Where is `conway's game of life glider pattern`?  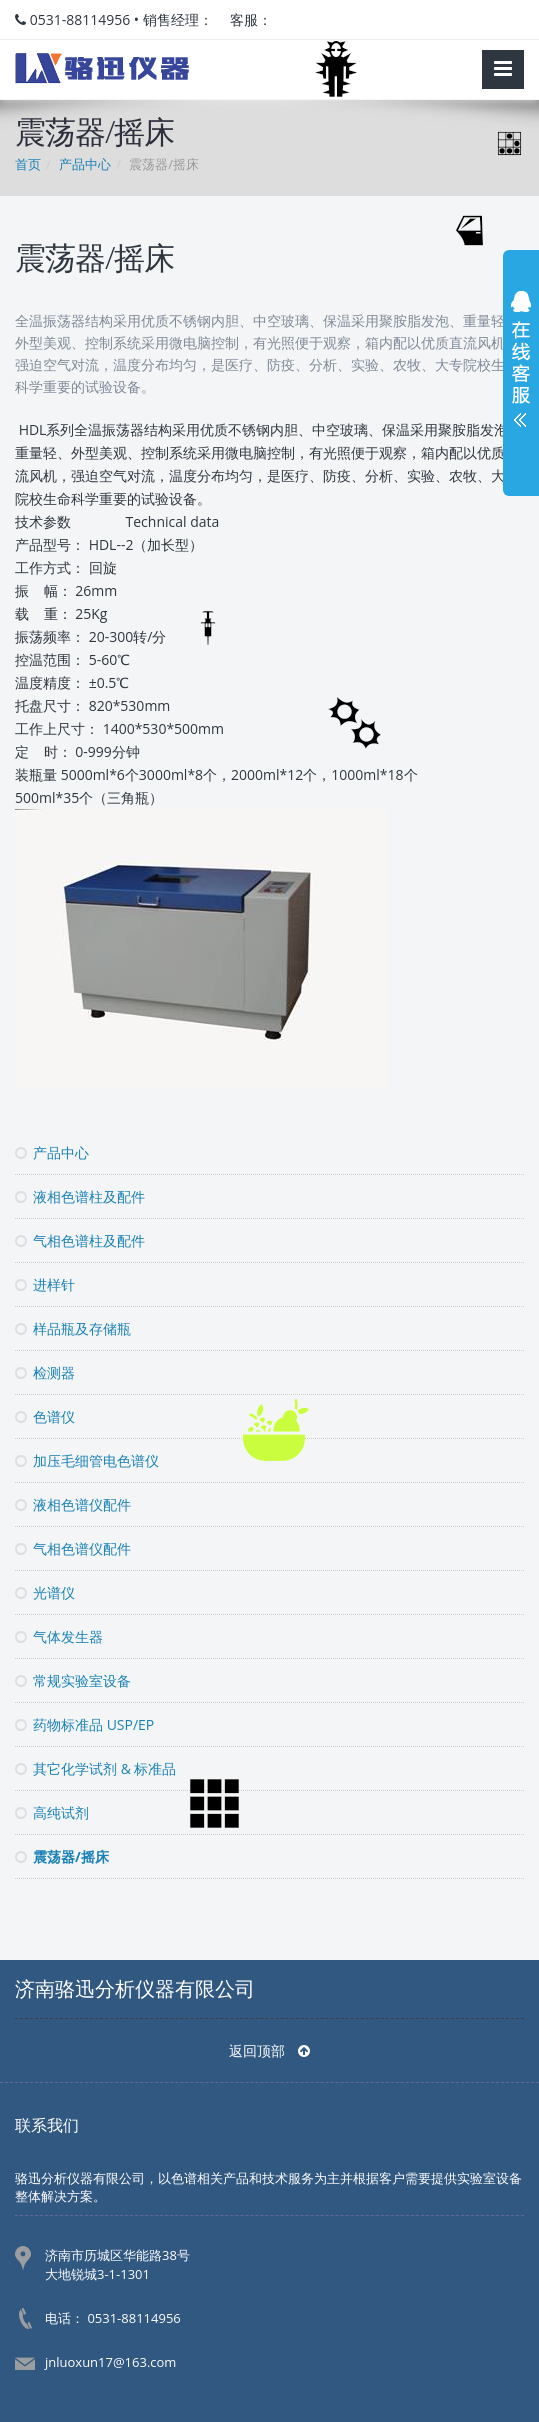
conway's game of life glider pattern is located at coordinates (509, 143).